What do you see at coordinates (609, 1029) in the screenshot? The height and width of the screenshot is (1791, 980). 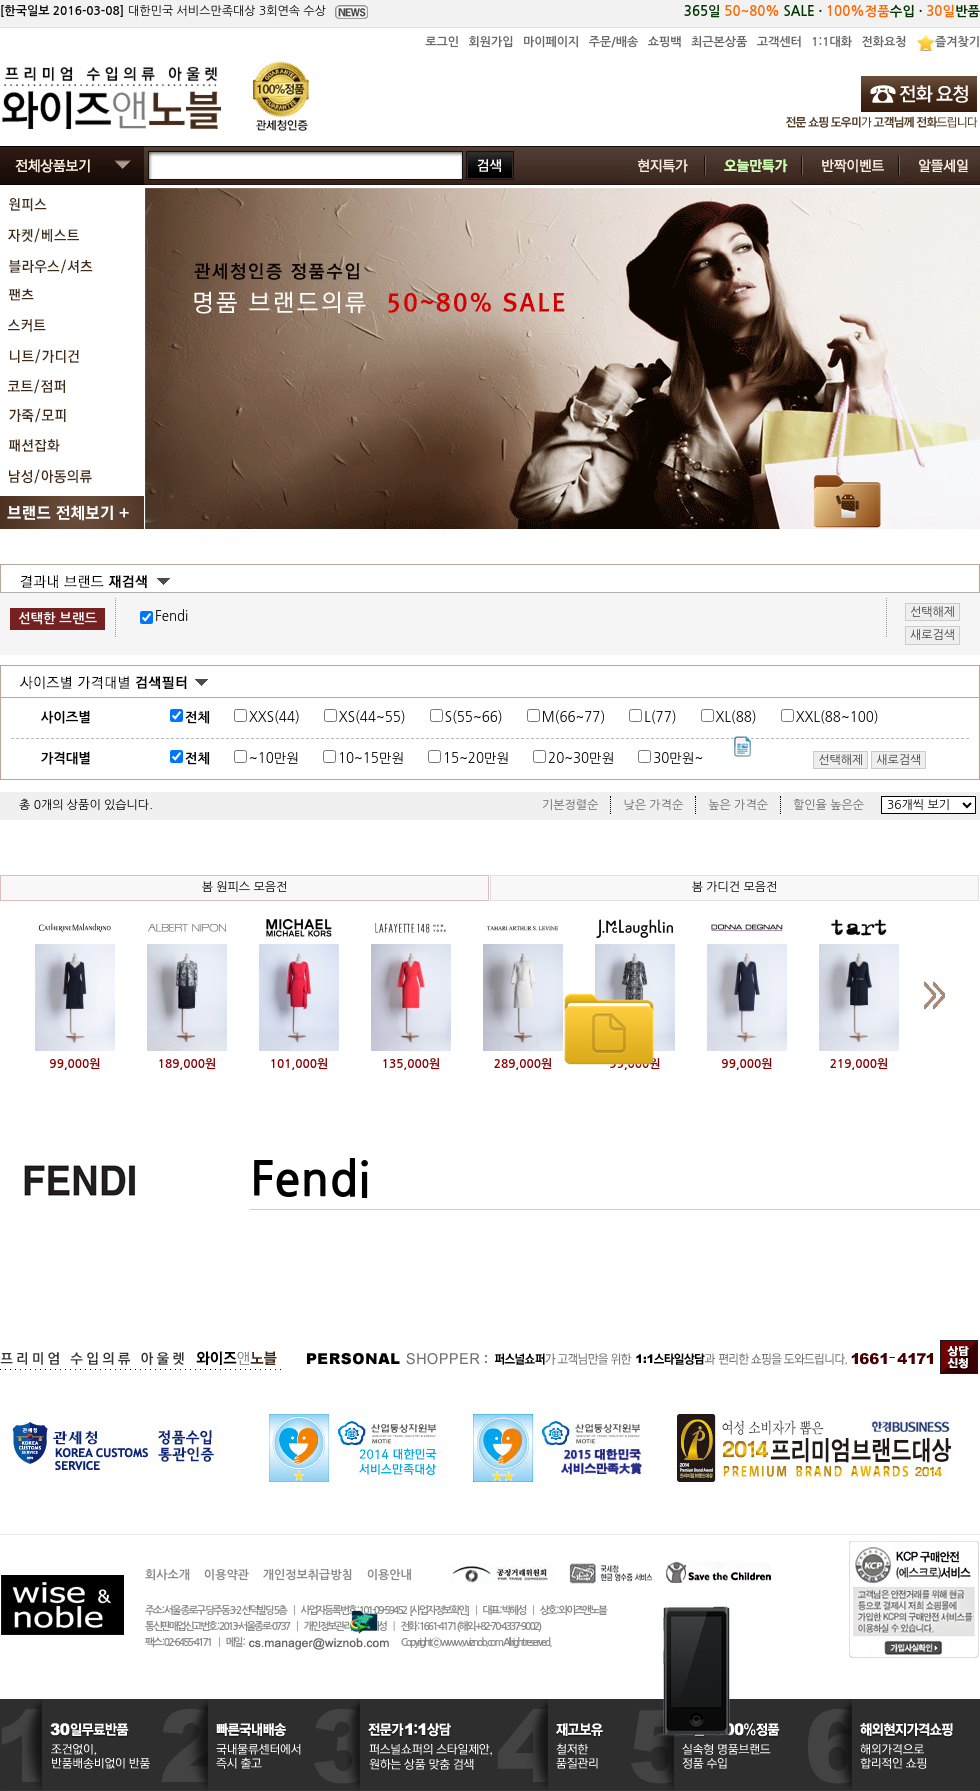 I see `open your documents folder` at bounding box center [609, 1029].